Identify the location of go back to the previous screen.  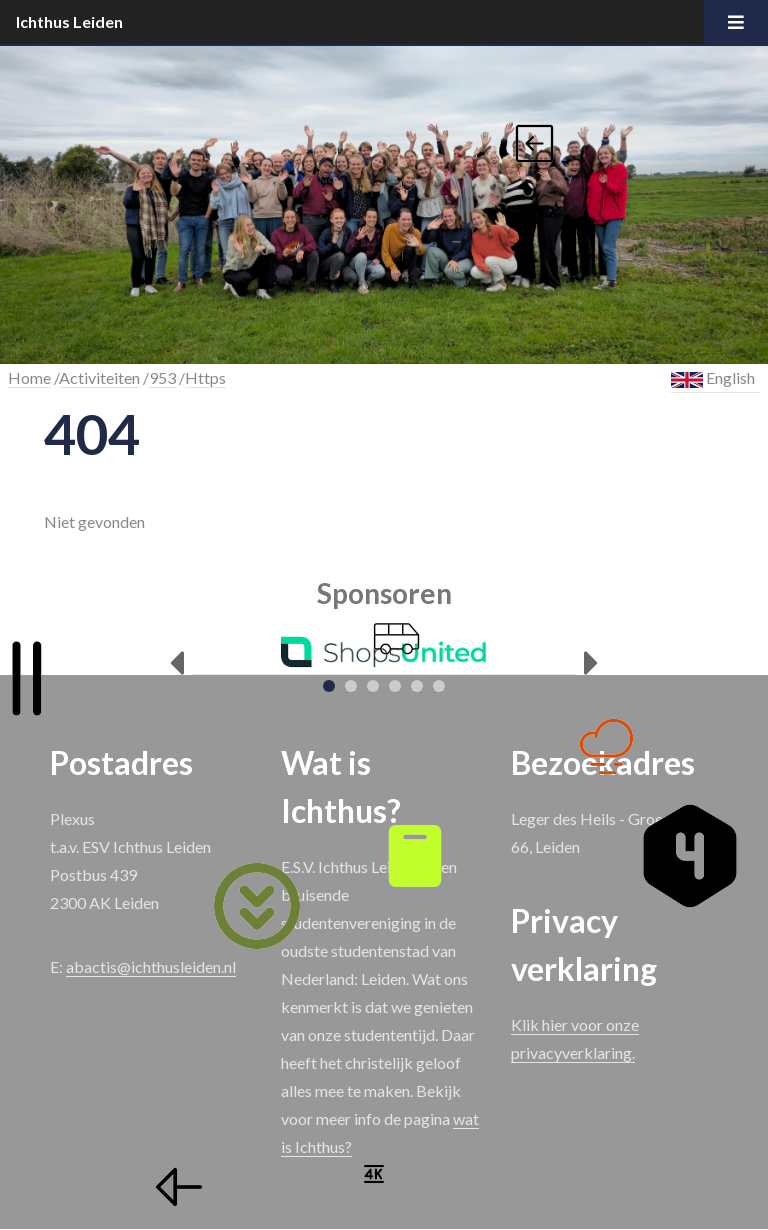
(534, 143).